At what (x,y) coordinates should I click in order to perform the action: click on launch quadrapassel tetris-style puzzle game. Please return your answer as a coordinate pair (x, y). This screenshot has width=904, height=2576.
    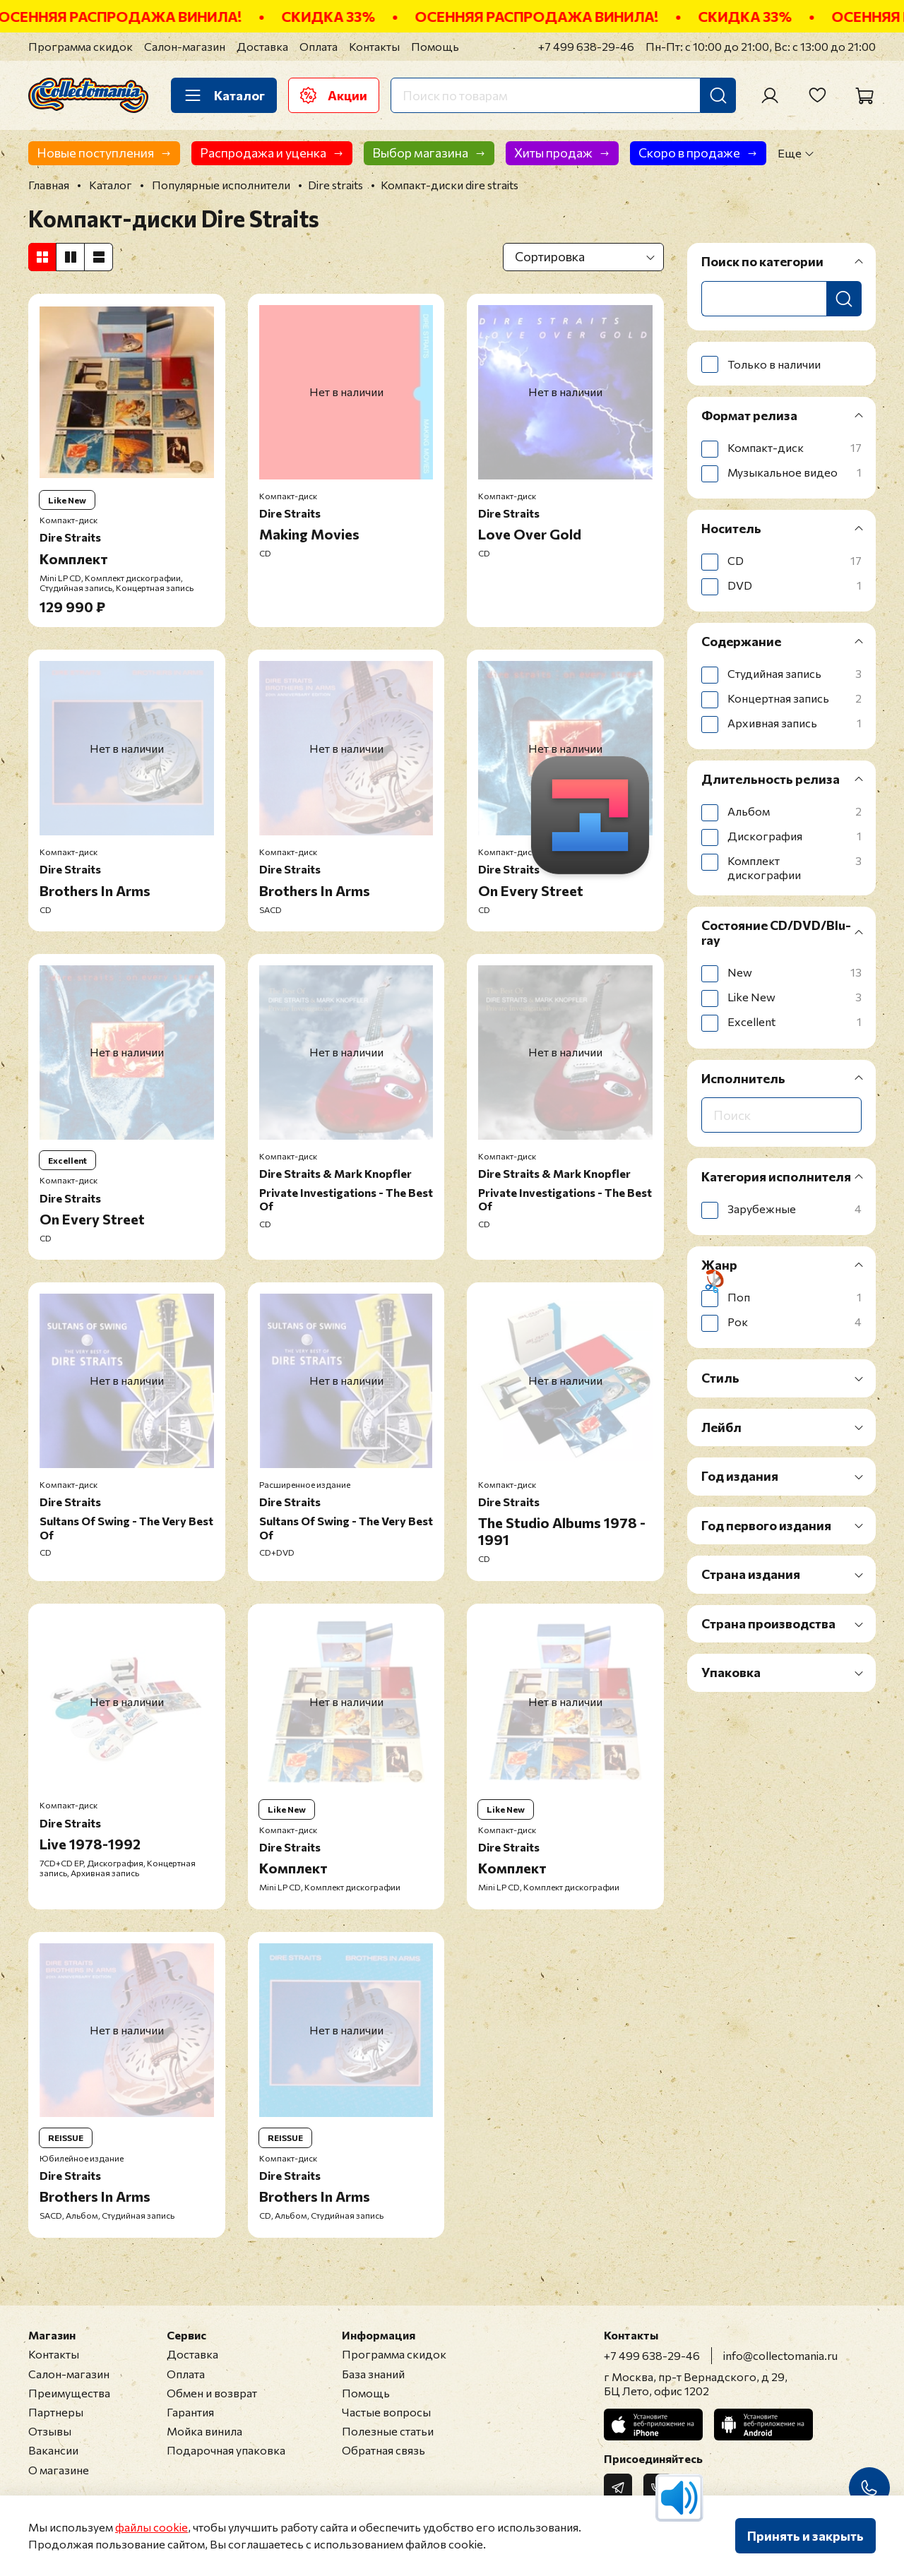
    Looking at the image, I should click on (590, 815).